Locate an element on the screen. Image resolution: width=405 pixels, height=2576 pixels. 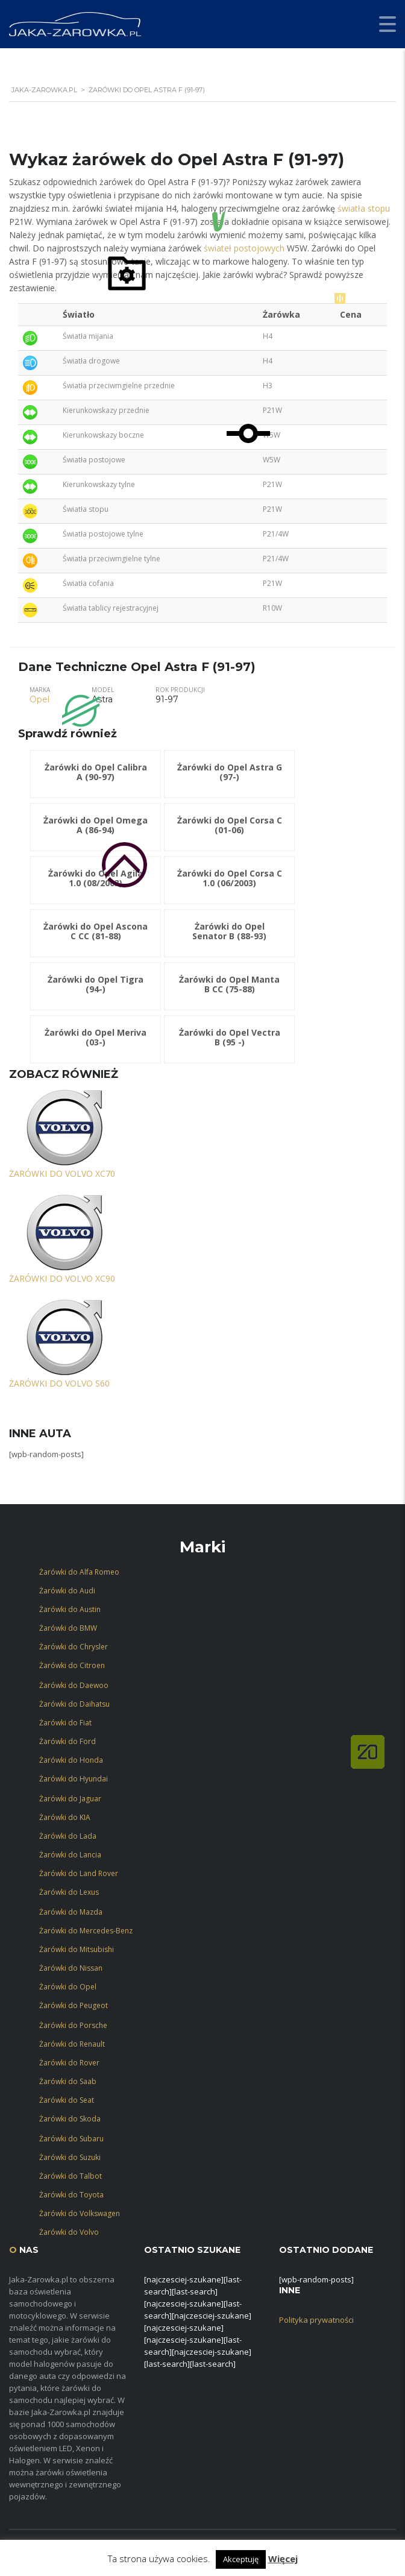
open the openHAB smart home dashboard is located at coordinates (124, 864).